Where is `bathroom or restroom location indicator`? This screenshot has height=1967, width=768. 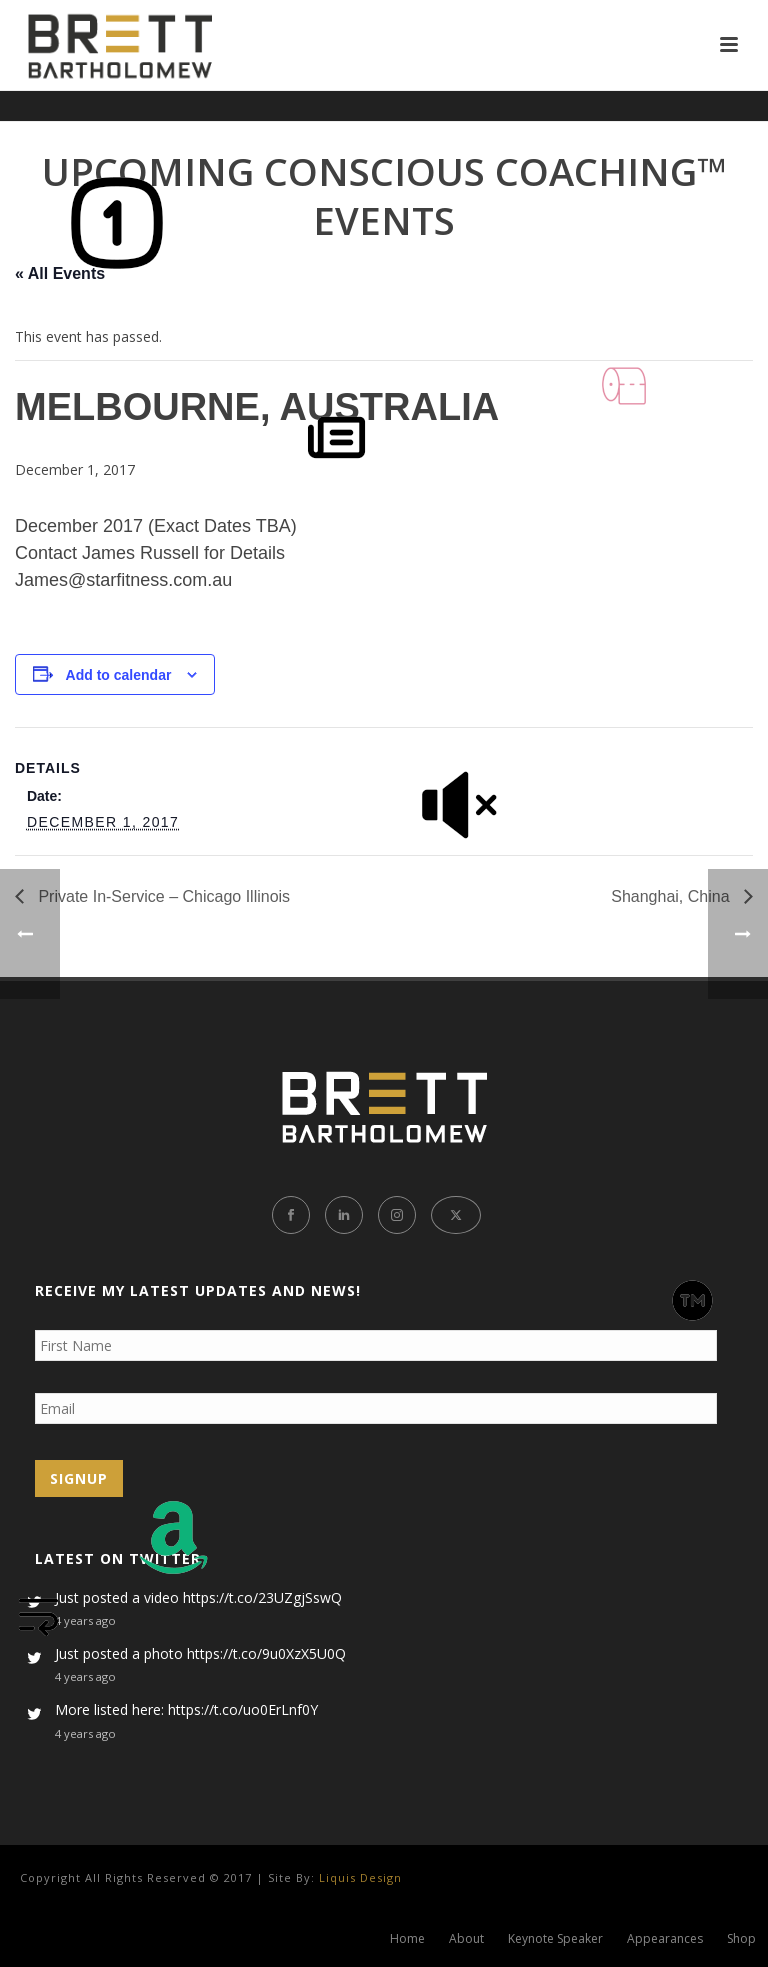
bathroom or restroom location indicator is located at coordinates (624, 386).